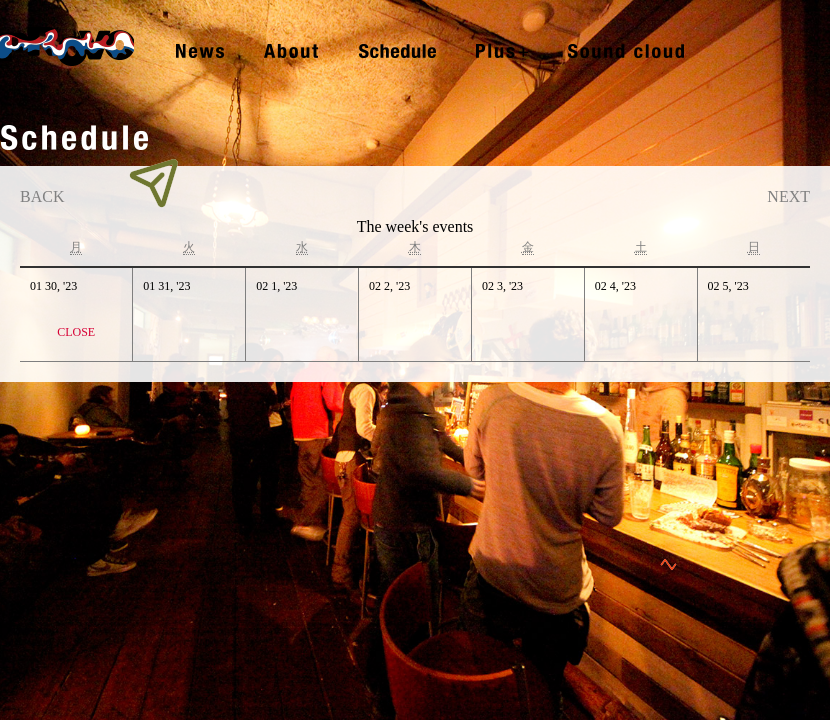 The height and width of the screenshot is (720, 830). What do you see at coordinates (668, 564) in the screenshot?
I see `audio or sound wave visualization` at bounding box center [668, 564].